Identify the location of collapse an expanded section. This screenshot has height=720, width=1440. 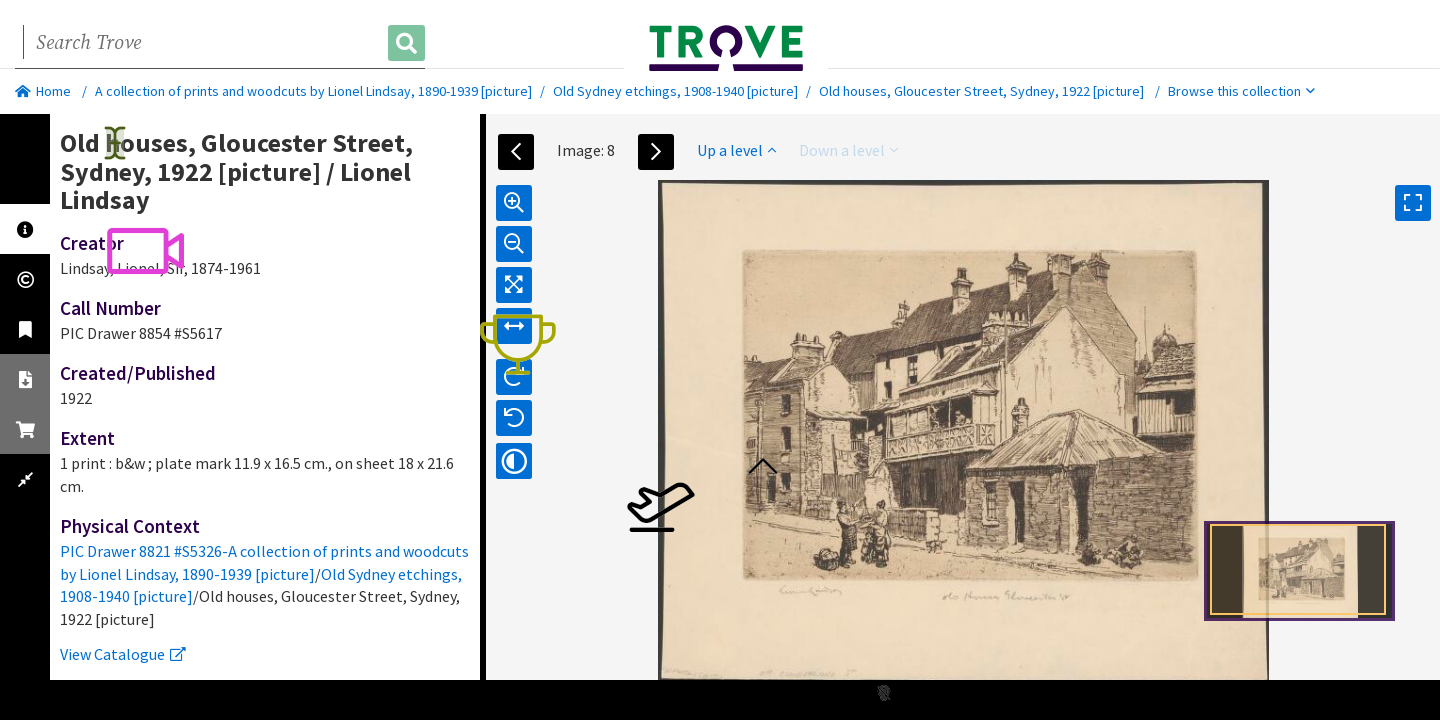
(763, 466).